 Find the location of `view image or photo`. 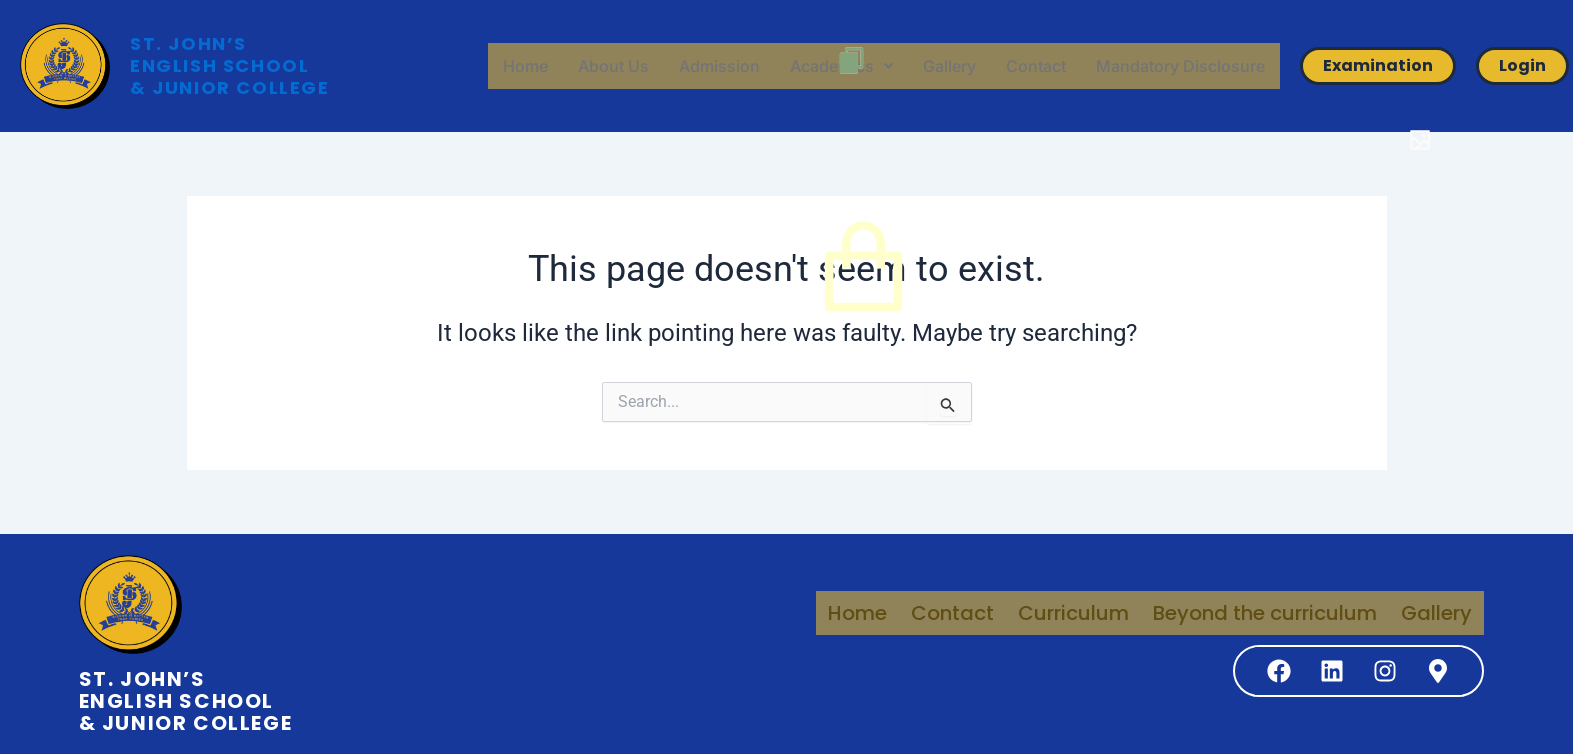

view image or photo is located at coordinates (1420, 140).